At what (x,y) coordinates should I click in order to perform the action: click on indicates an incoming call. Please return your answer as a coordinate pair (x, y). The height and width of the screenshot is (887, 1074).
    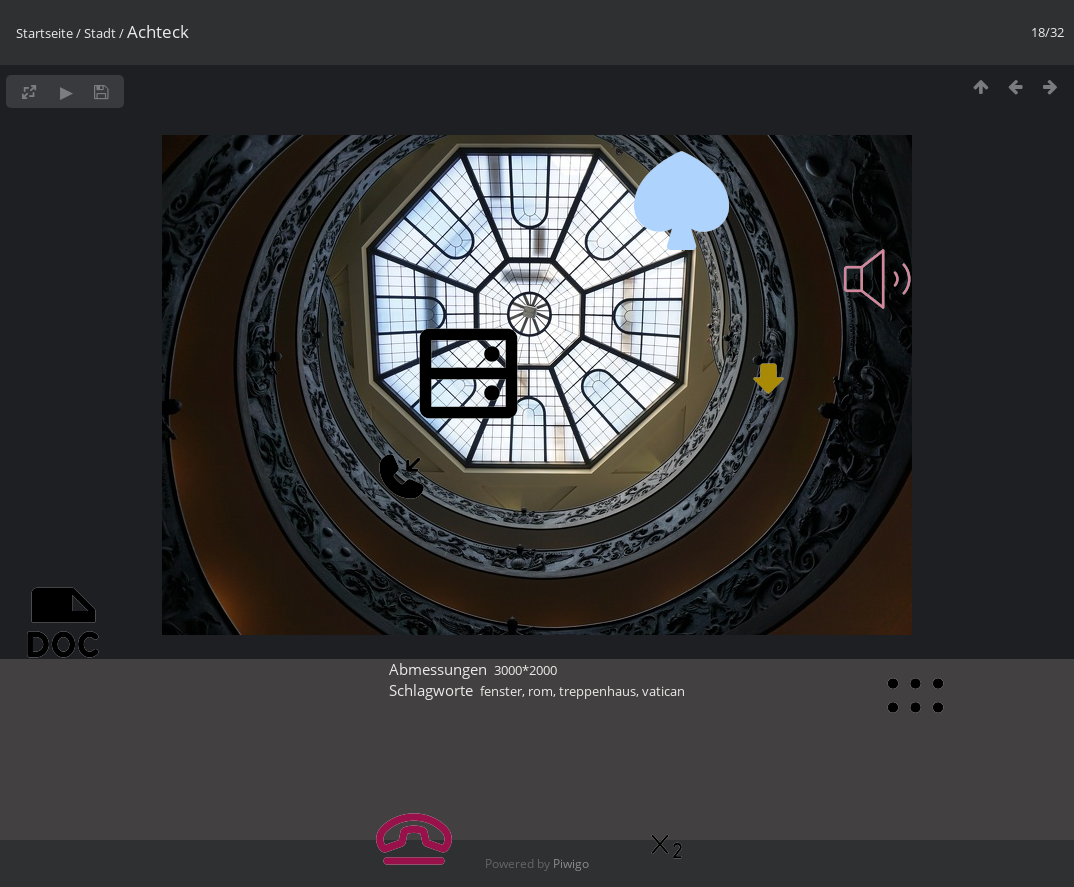
    Looking at the image, I should click on (402, 475).